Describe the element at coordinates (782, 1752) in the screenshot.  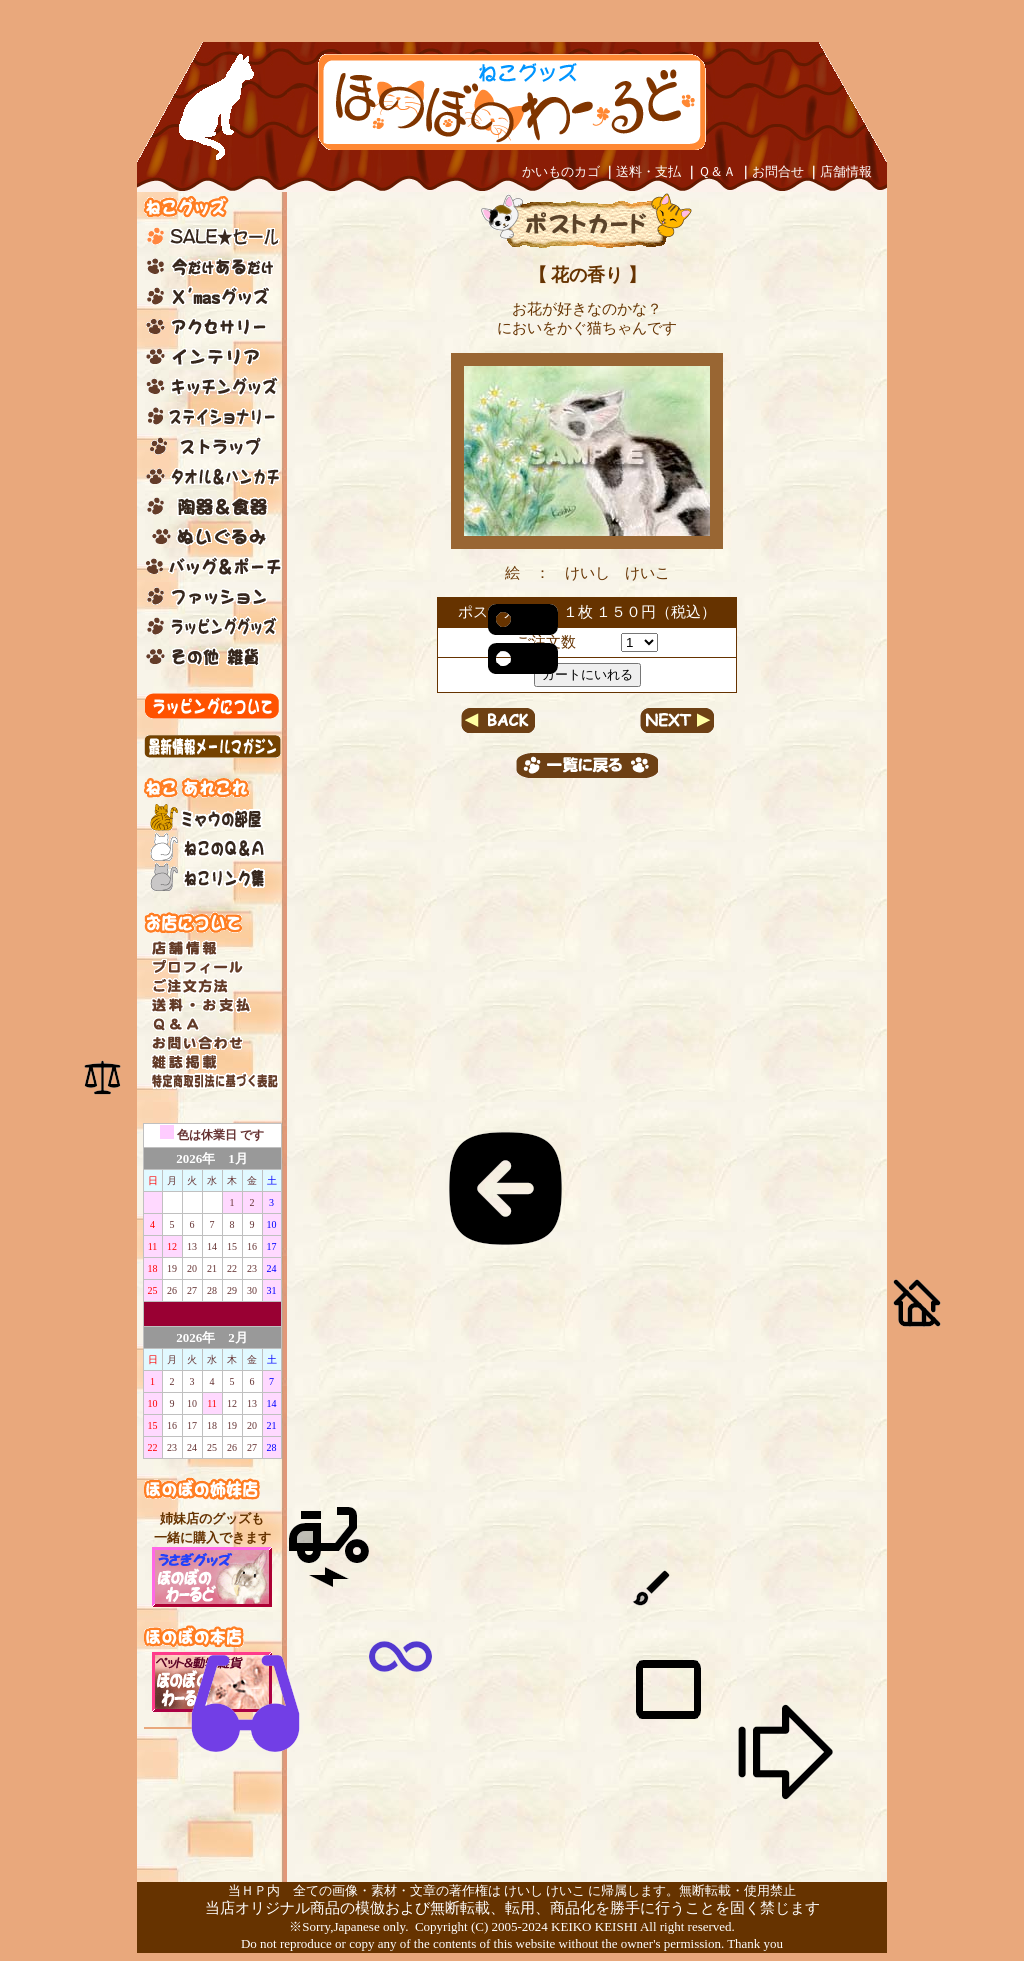
I see `go to next step or continue forward` at that location.